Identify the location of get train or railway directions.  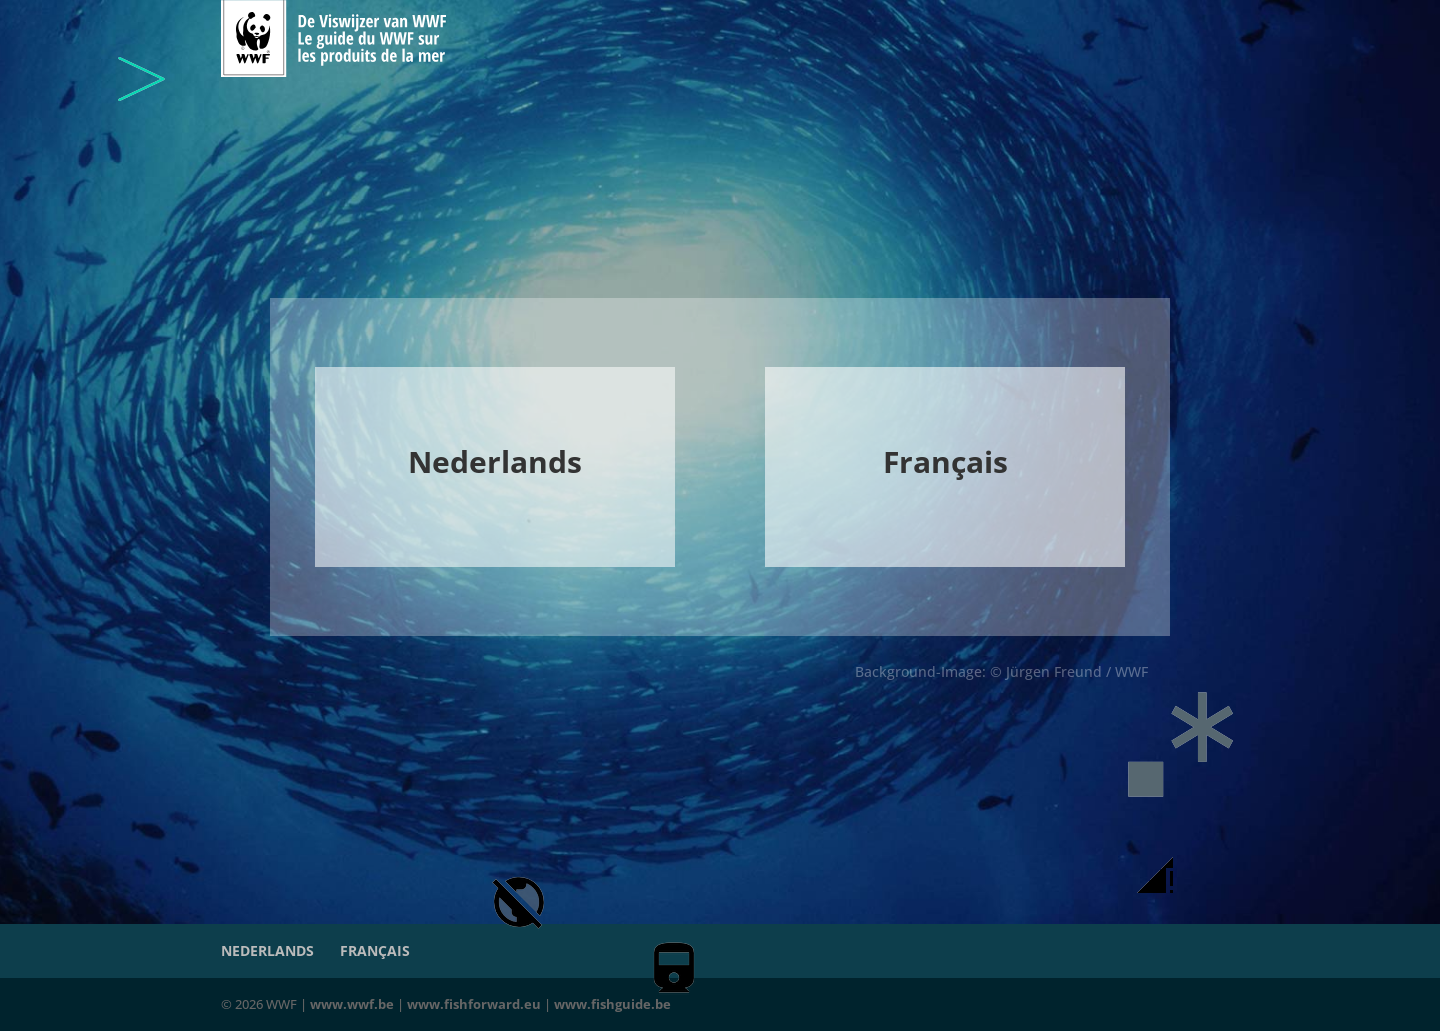
(674, 970).